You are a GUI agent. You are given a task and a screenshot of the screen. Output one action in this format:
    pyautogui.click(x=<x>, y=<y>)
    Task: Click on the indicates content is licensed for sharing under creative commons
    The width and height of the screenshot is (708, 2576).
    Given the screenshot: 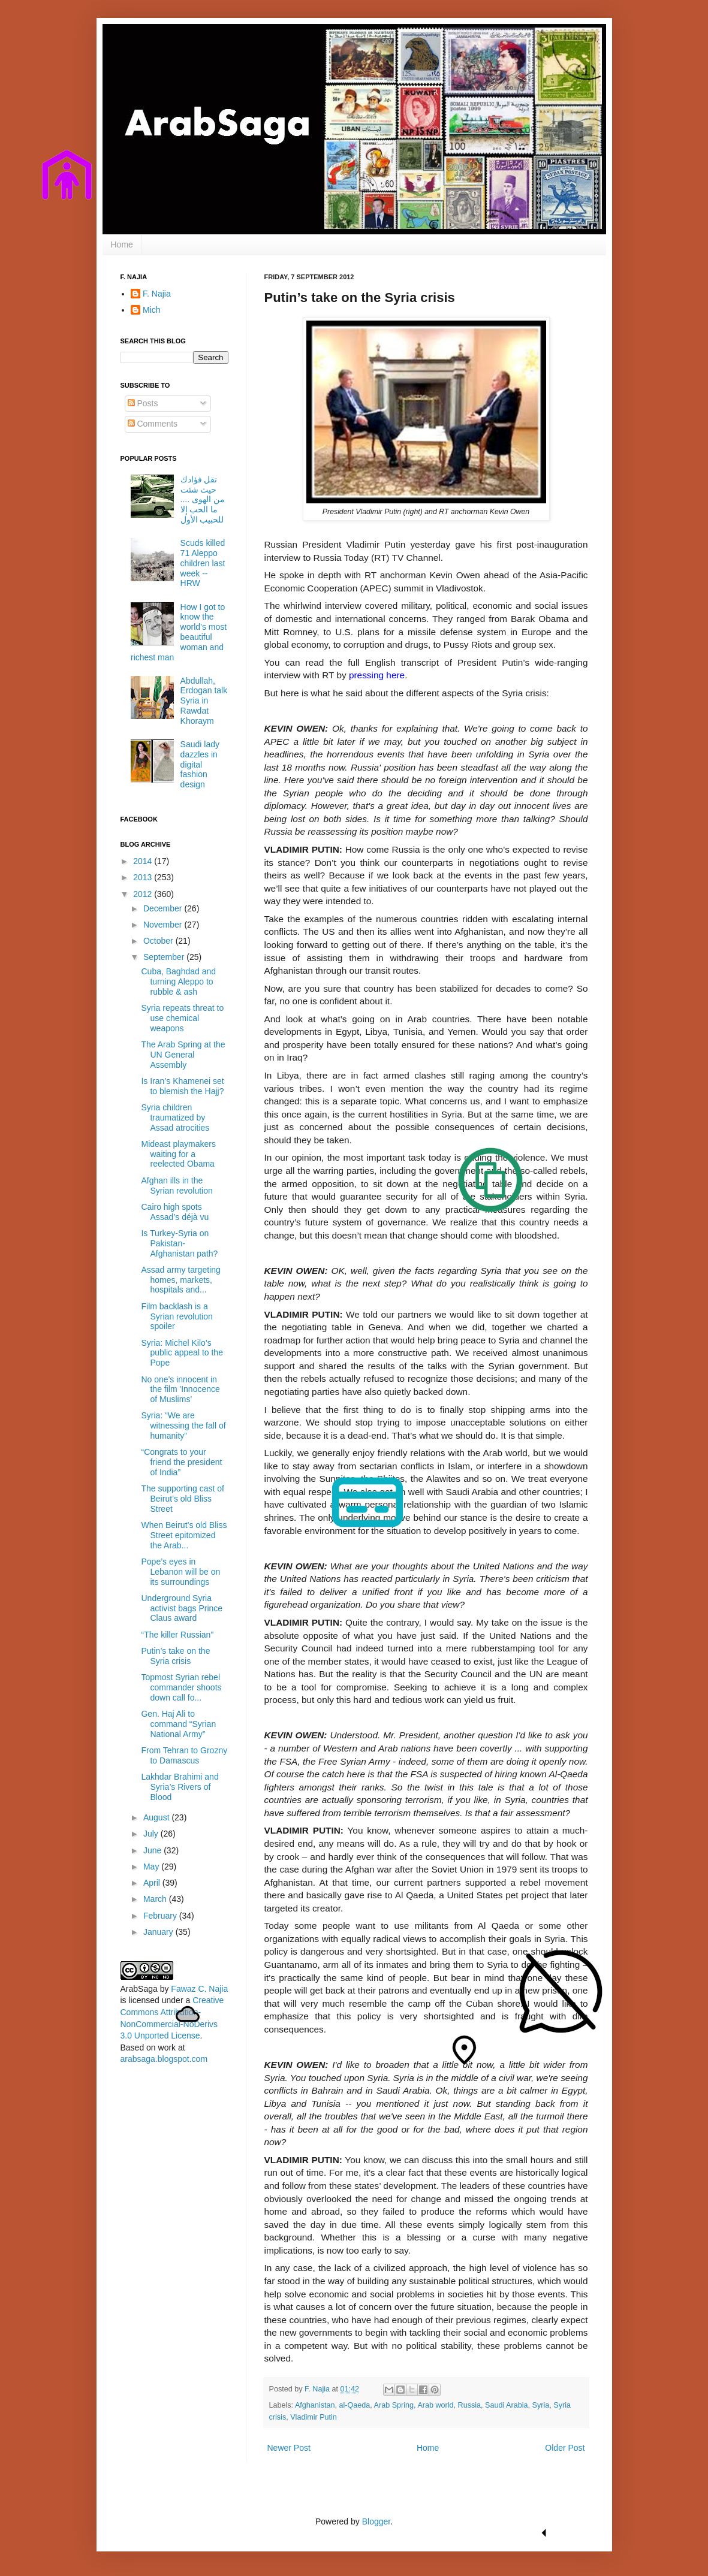 What is the action you would take?
    pyautogui.click(x=490, y=1180)
    